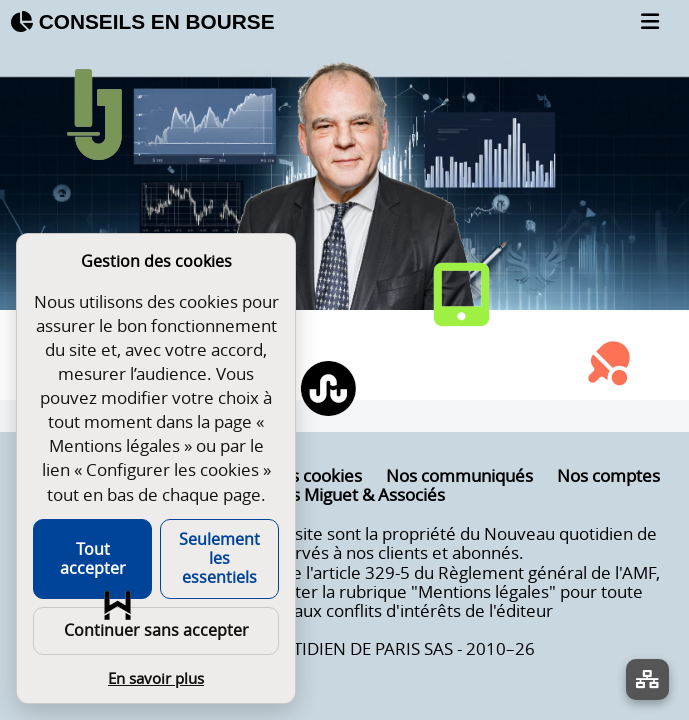 Image resolution: width=689 pixels, height=720 pixels. I want to click on open ImageJ image processing application, so click(94, 114).